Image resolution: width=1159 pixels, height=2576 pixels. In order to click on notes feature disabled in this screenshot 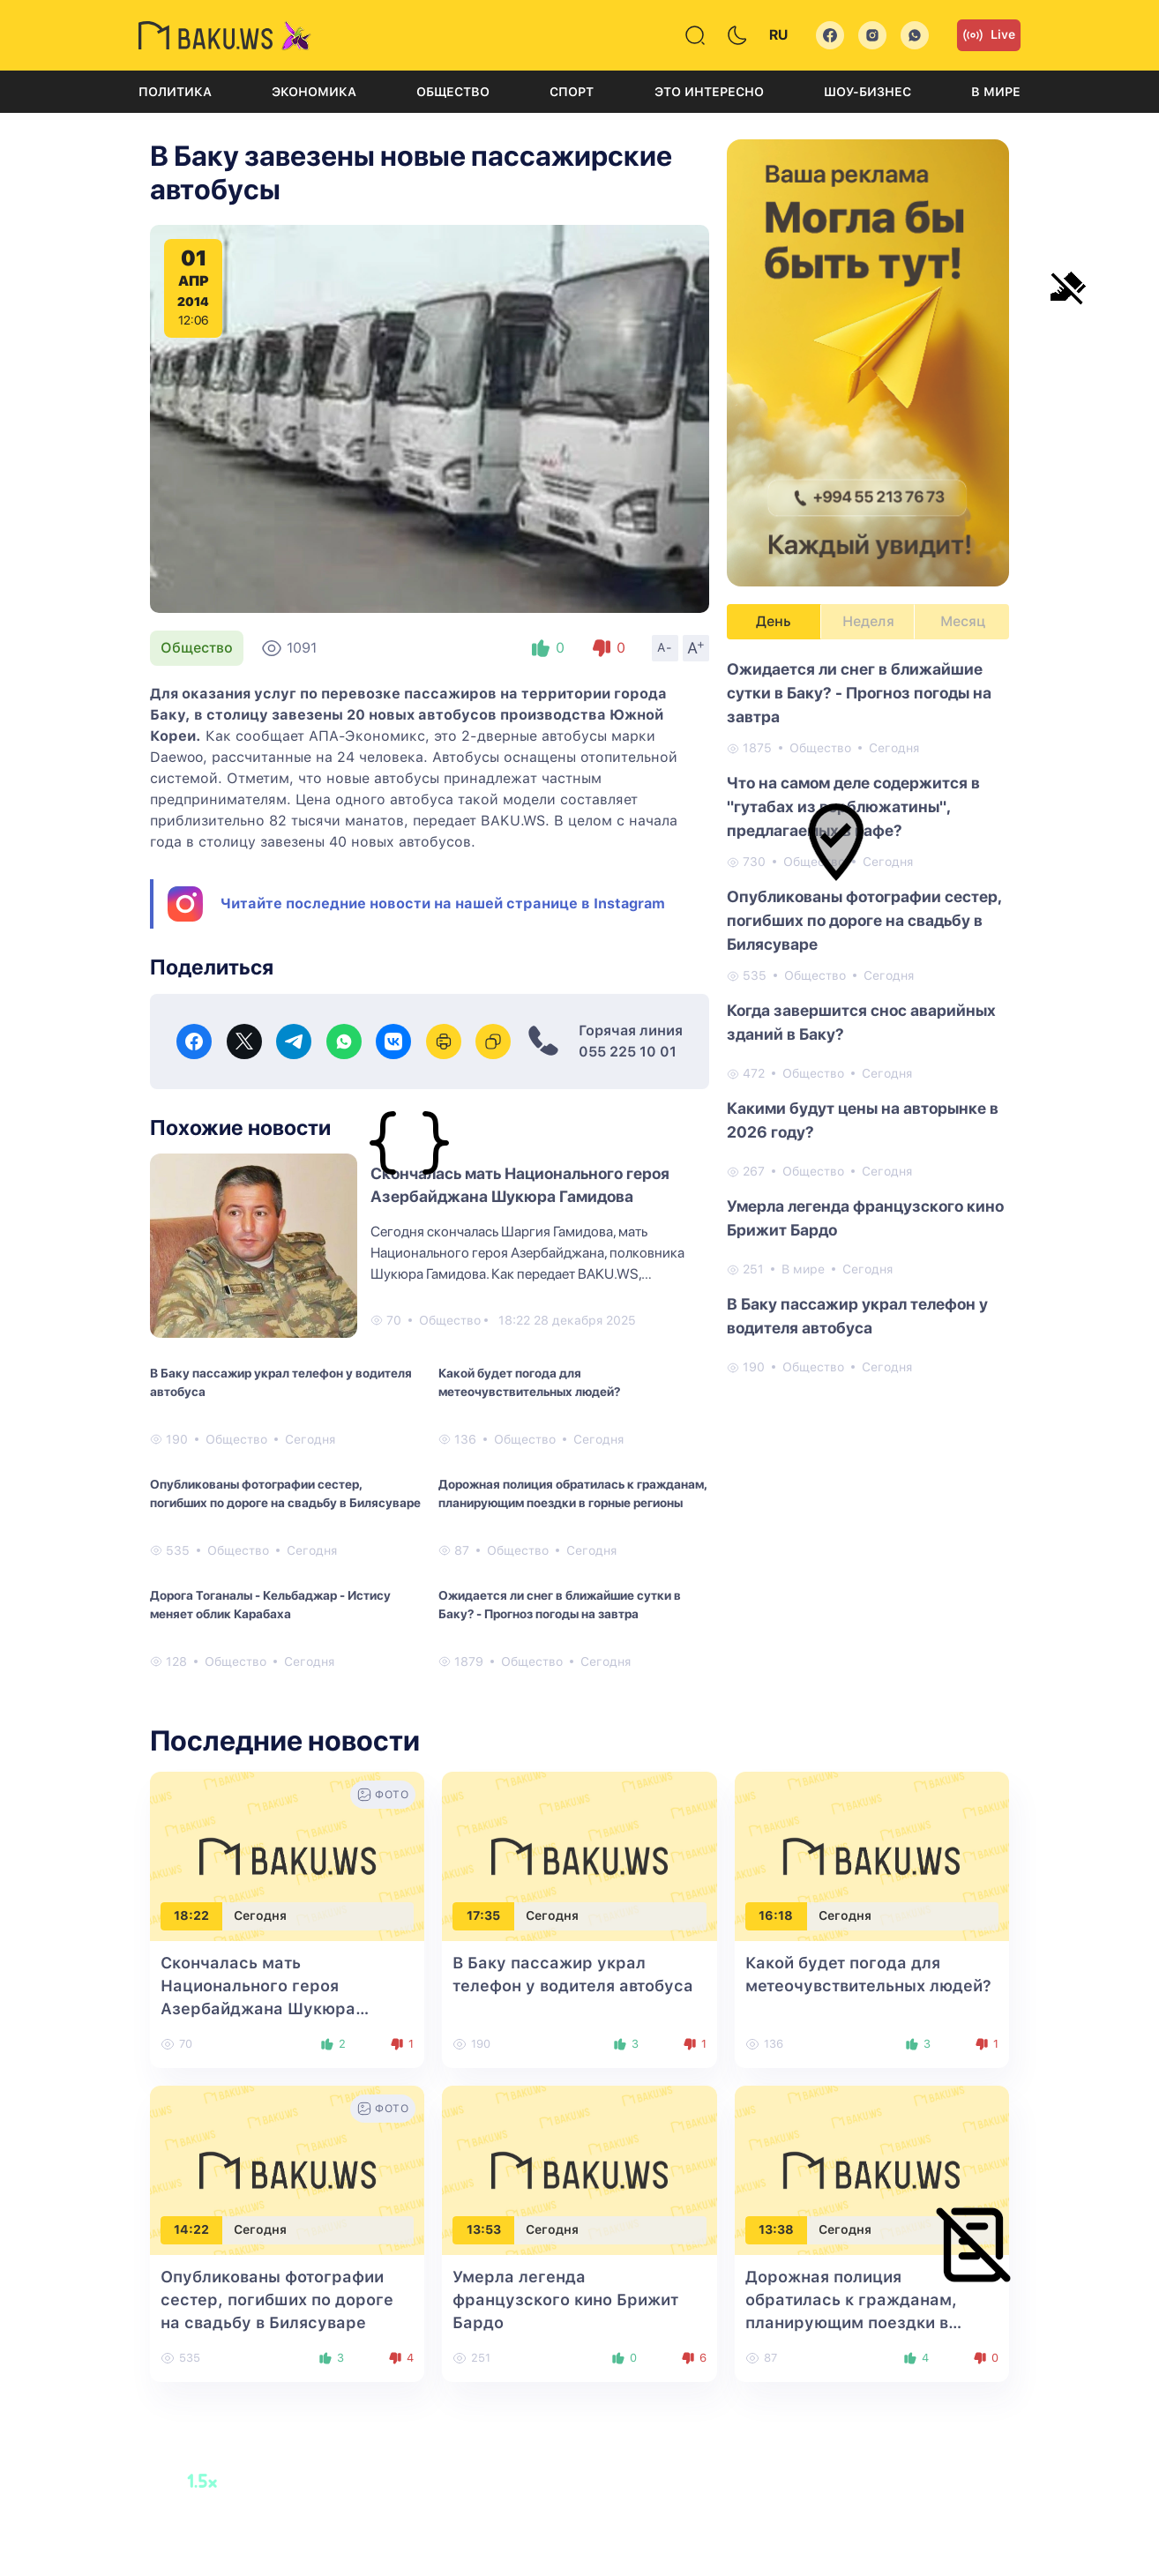, I will do `click(973, 2244)`.